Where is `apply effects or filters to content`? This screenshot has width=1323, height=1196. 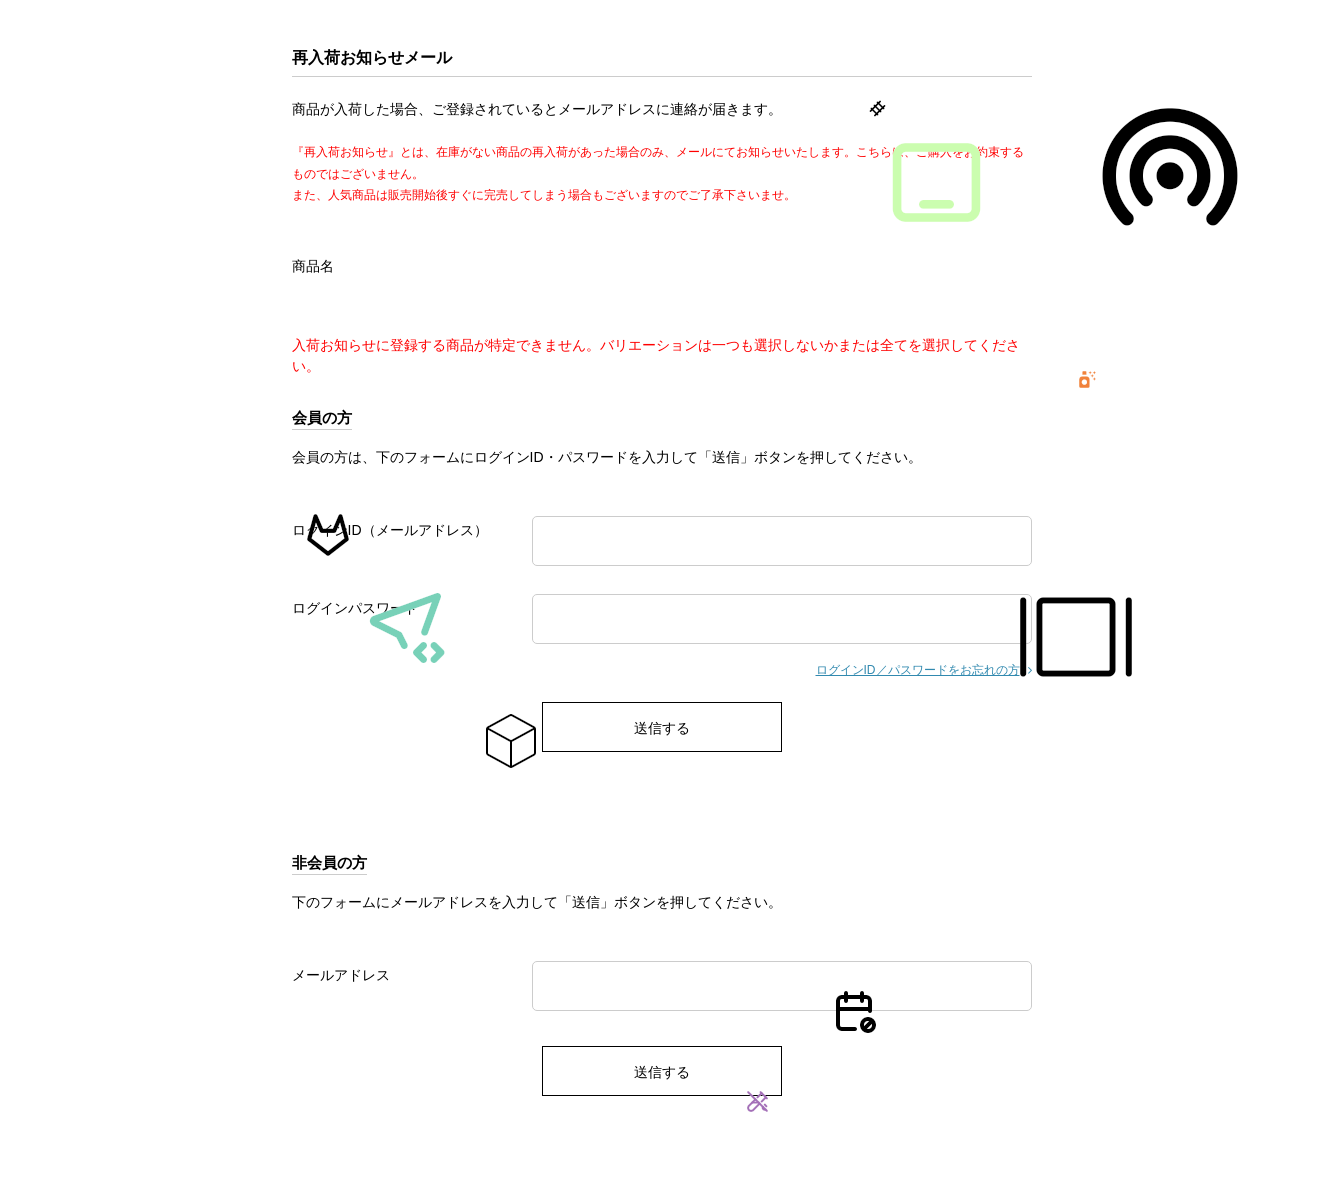 apply effects or filters to content is located at coordinates (1086, 379).